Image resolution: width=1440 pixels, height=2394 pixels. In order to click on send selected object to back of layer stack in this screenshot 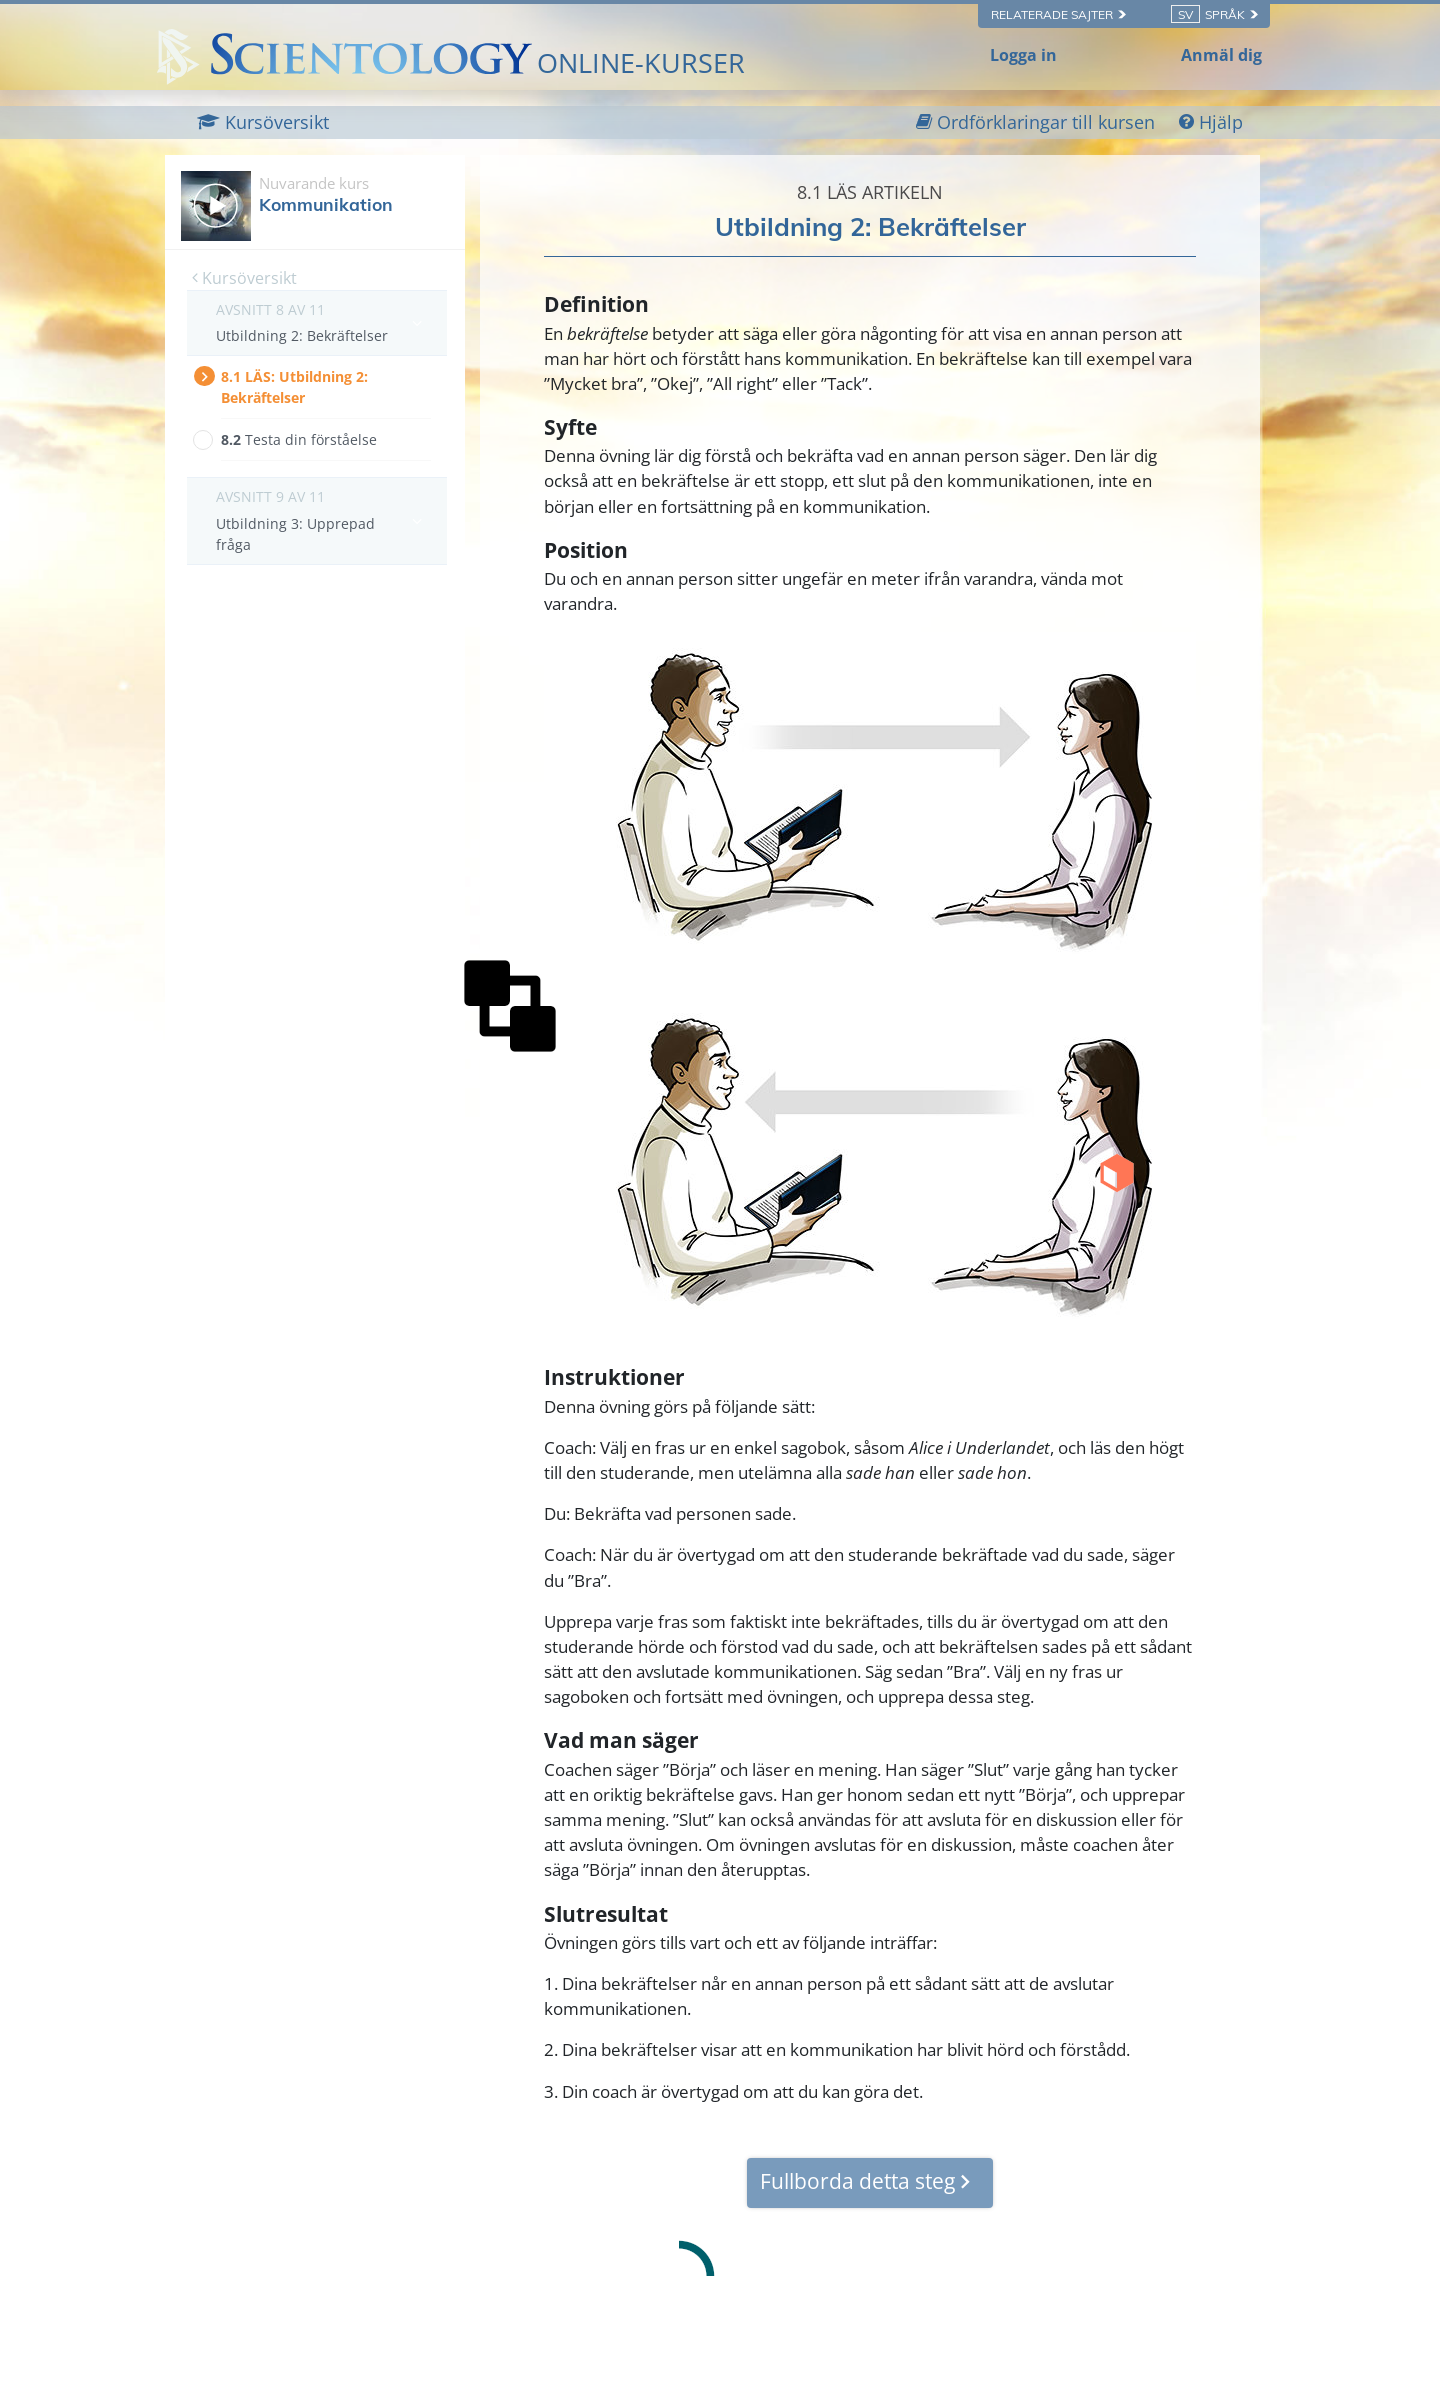, I will do `click(510, 1006)`.